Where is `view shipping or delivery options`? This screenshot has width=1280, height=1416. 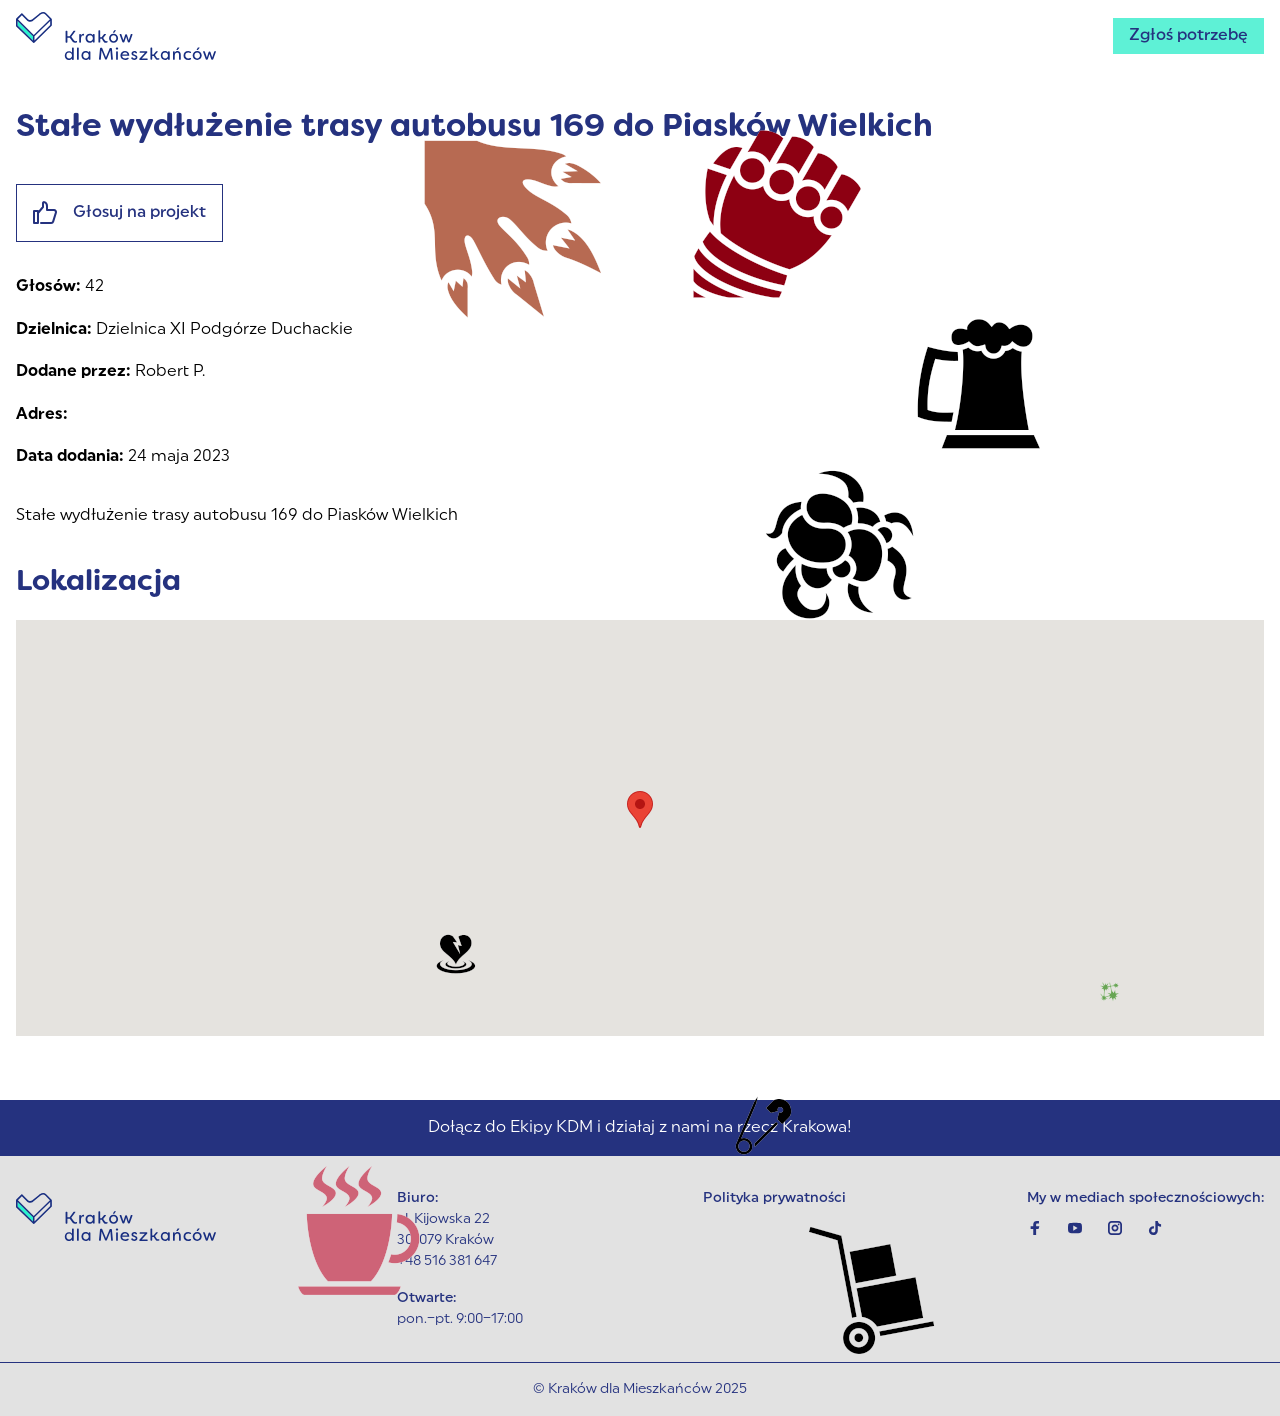
view shipping or delivery options is located at coordinates (874, 1285).